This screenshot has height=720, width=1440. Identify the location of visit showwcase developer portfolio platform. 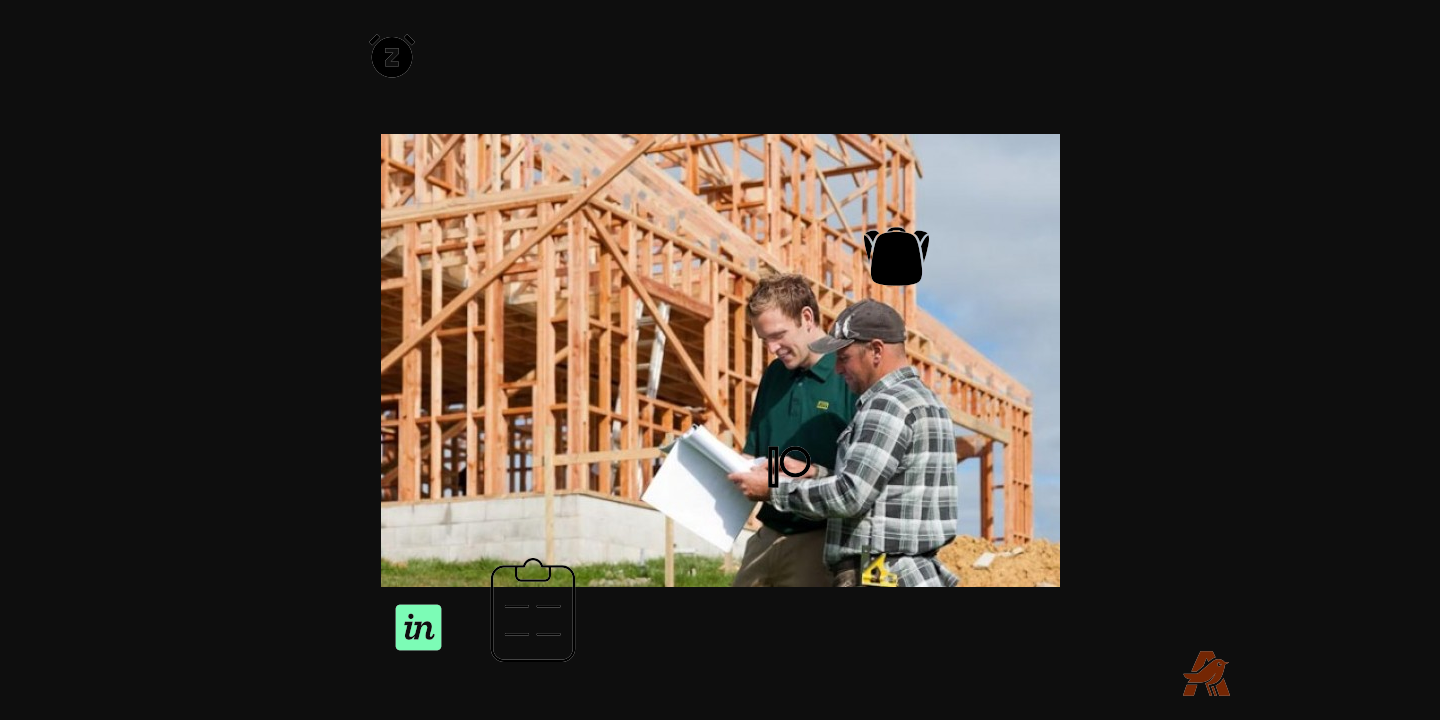
(896, 256).